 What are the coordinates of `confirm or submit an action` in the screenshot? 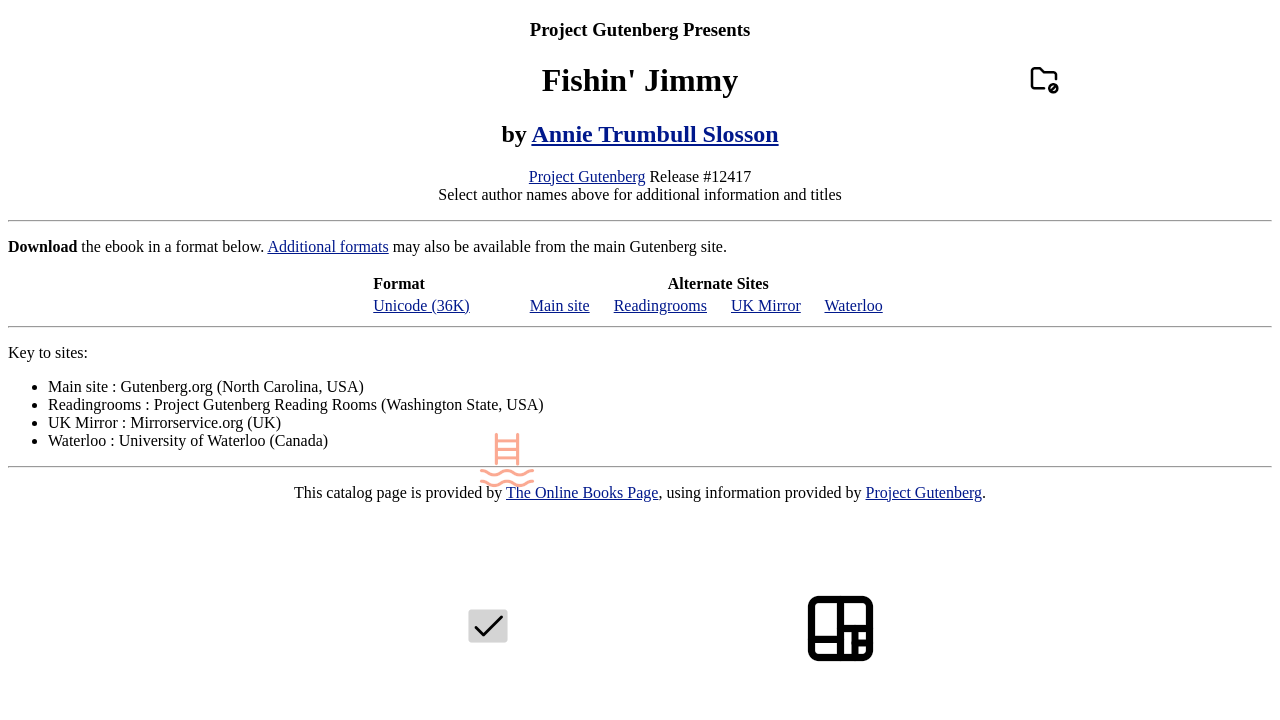 It's located at (488, 626).